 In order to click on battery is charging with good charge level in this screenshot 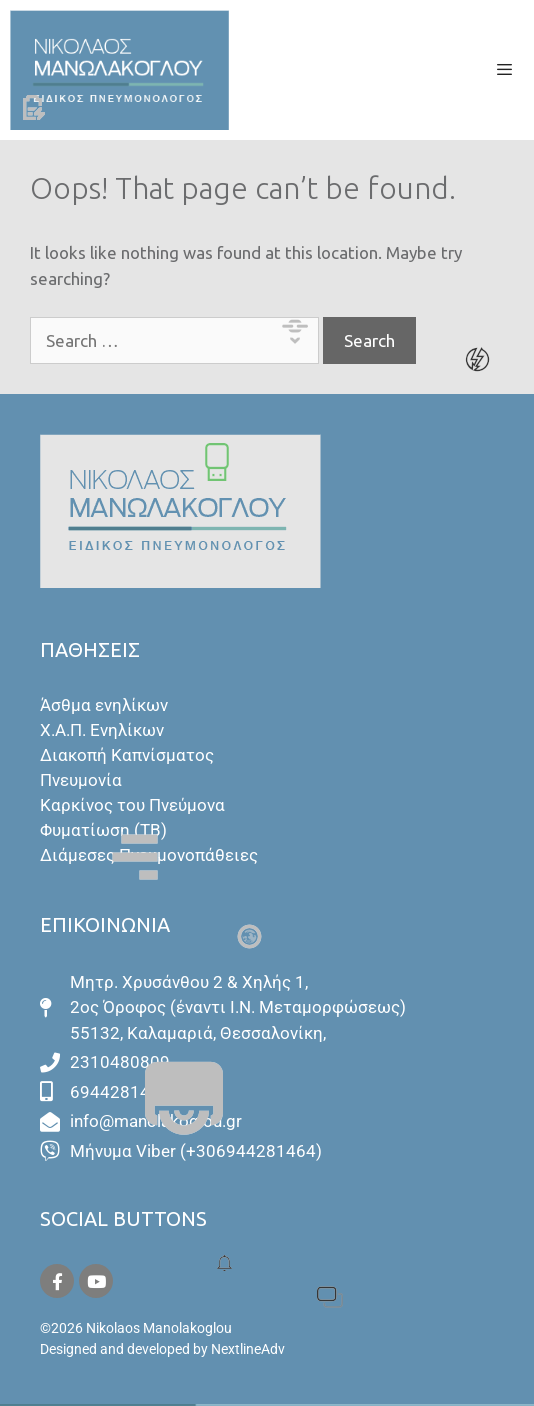, I will do `click(32, 107)`.